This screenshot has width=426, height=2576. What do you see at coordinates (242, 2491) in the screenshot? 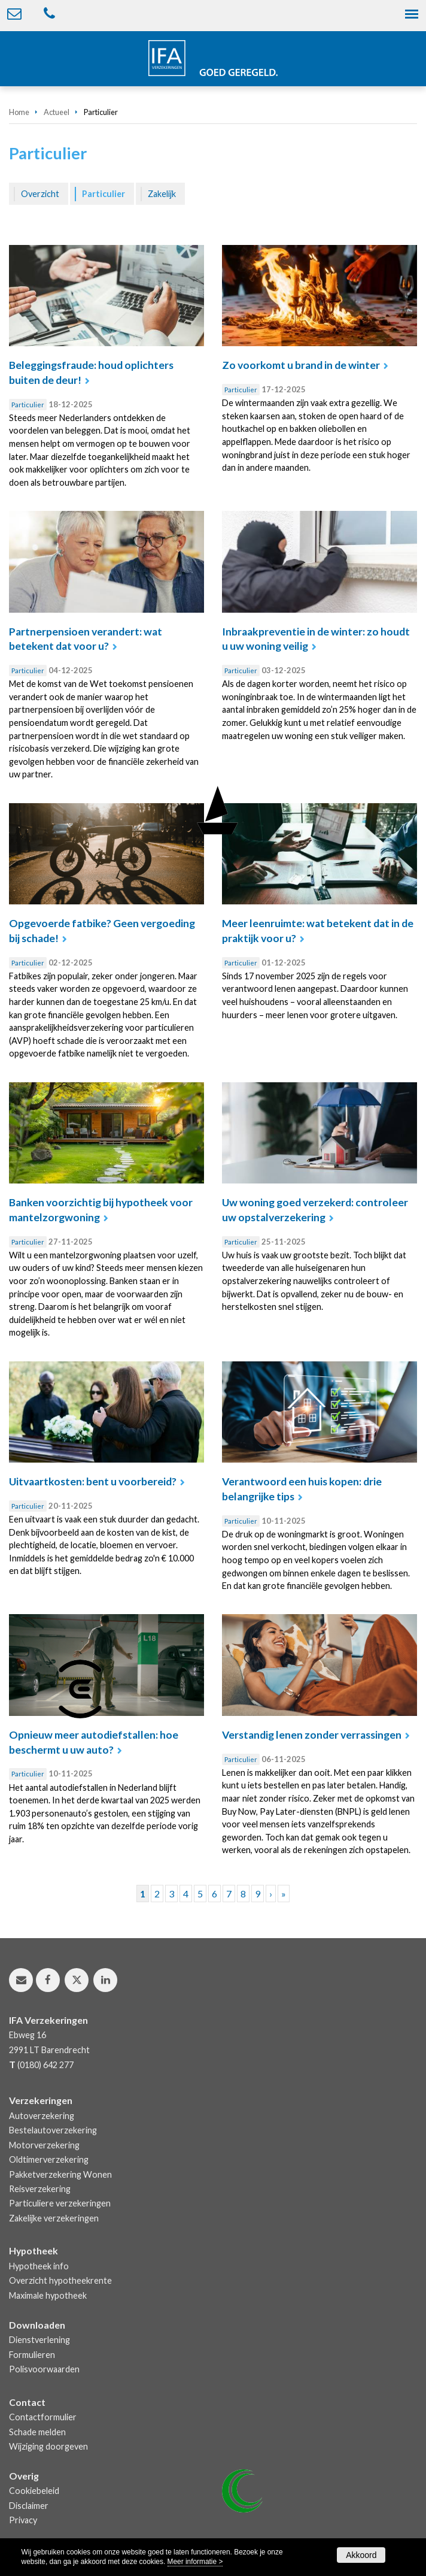
I see `contributor covenant logo indicating a code of conduct for open source projects` at bounding box center [242, 2491].